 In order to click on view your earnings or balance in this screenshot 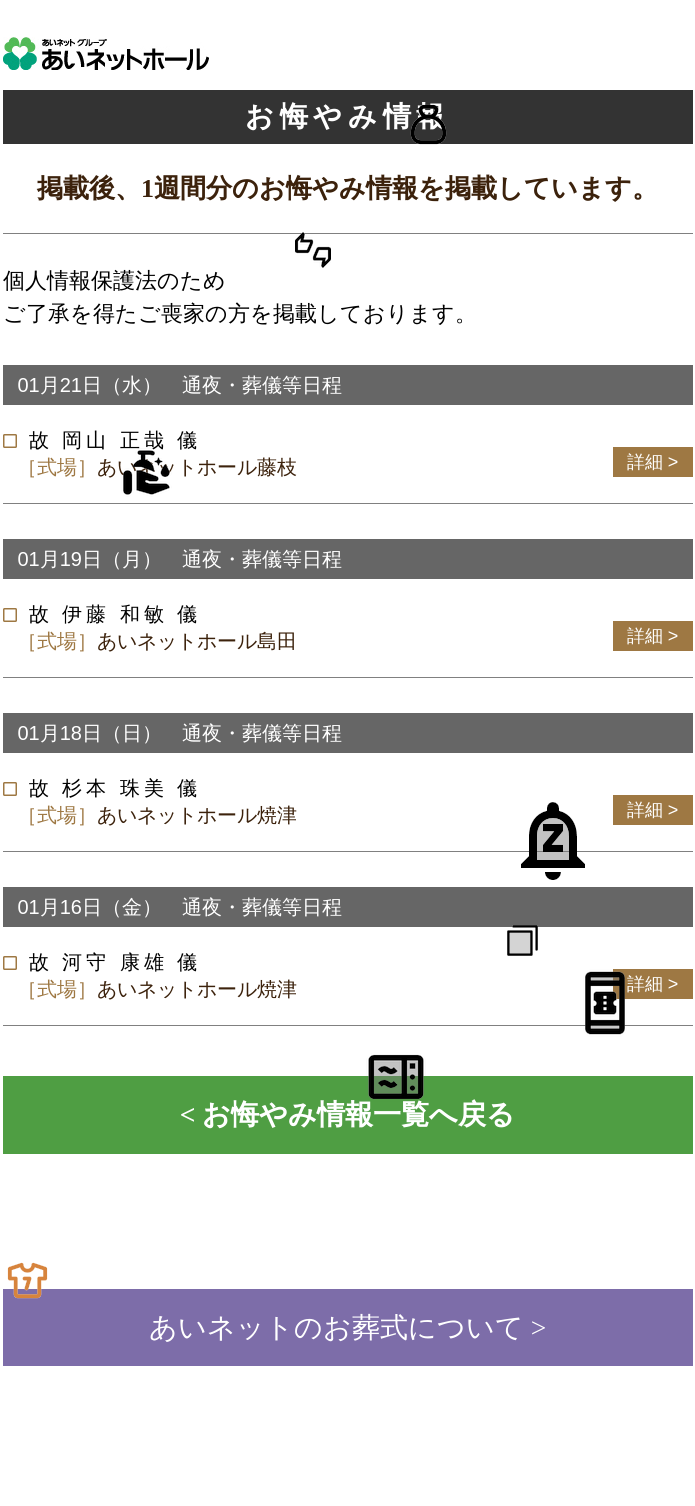, I will do `click(428, 124)`.